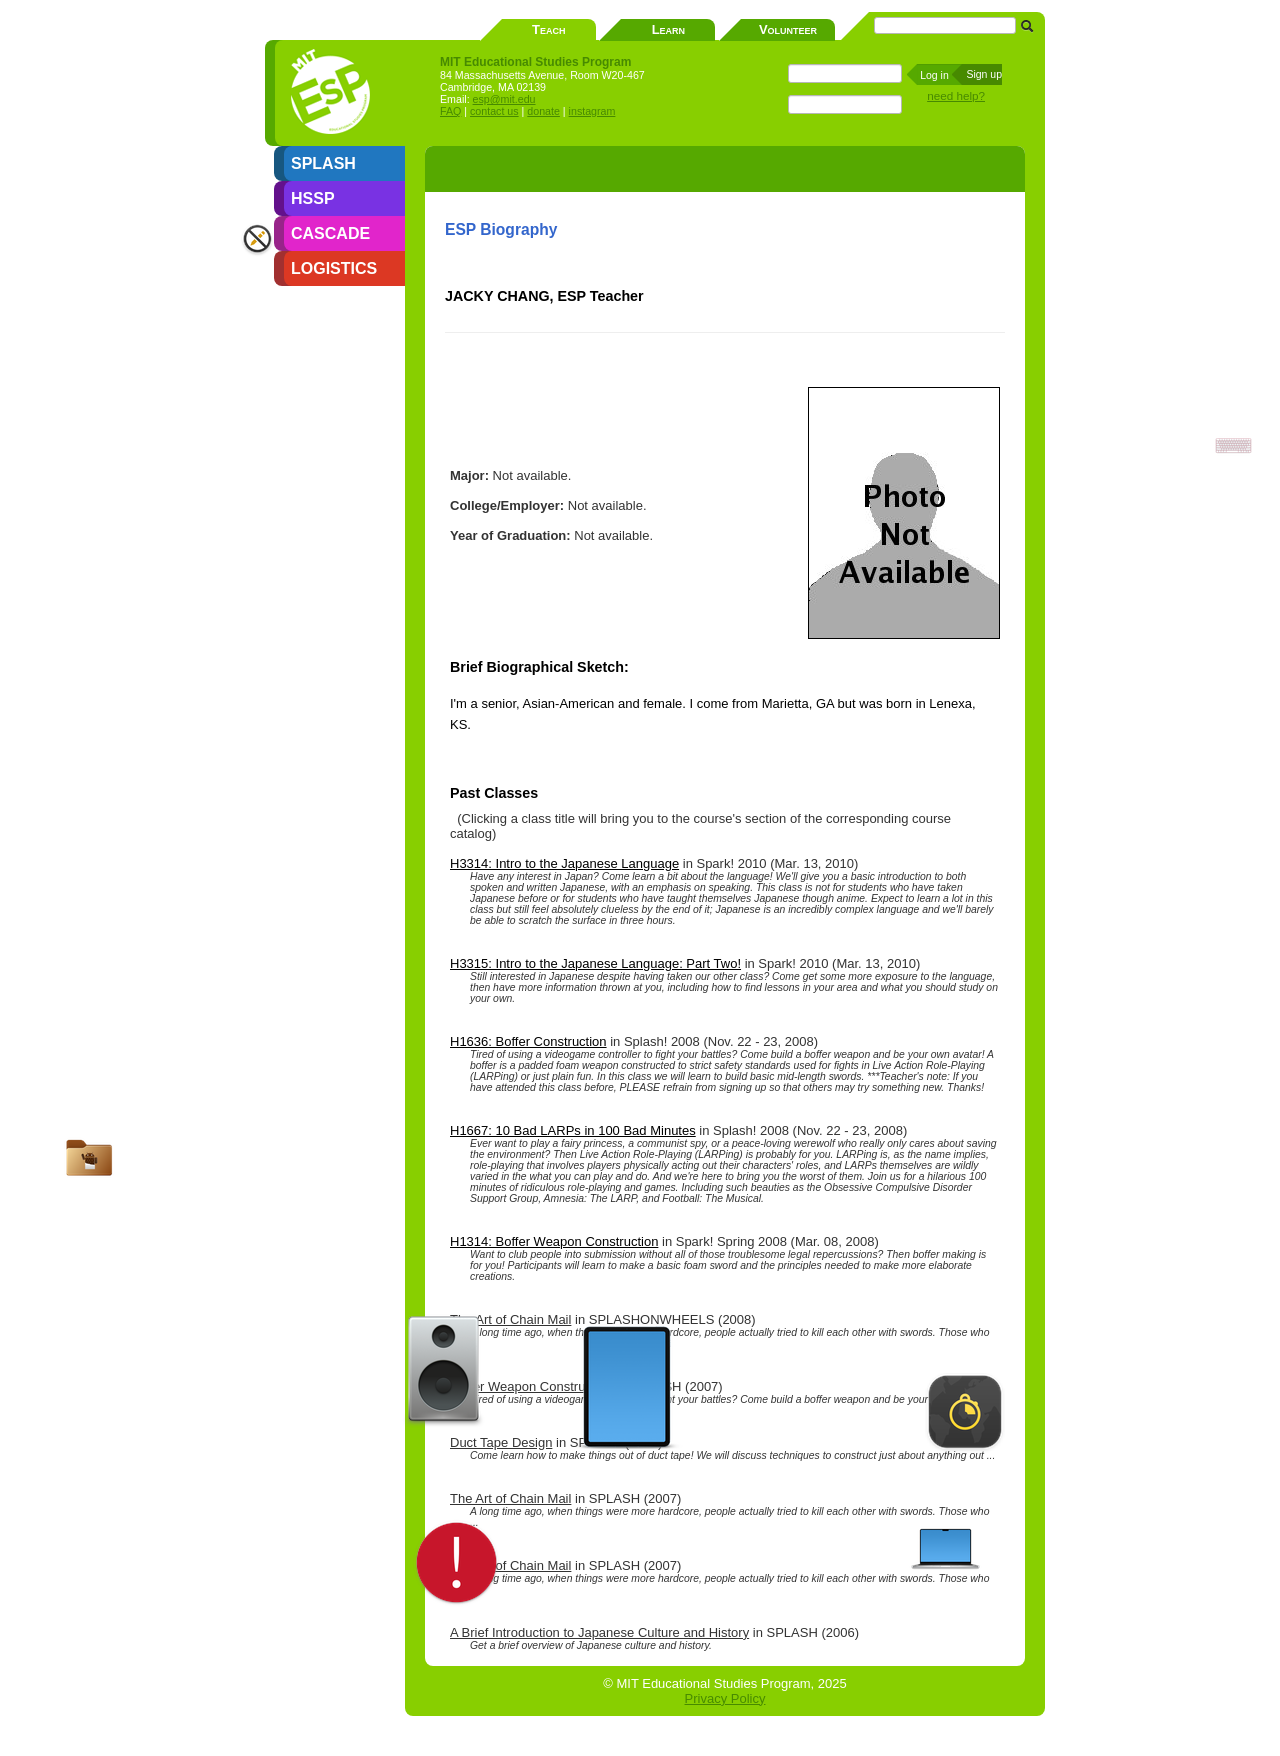  I want to click on indicates a read-only folder with restricted write access, so click(202, 196).